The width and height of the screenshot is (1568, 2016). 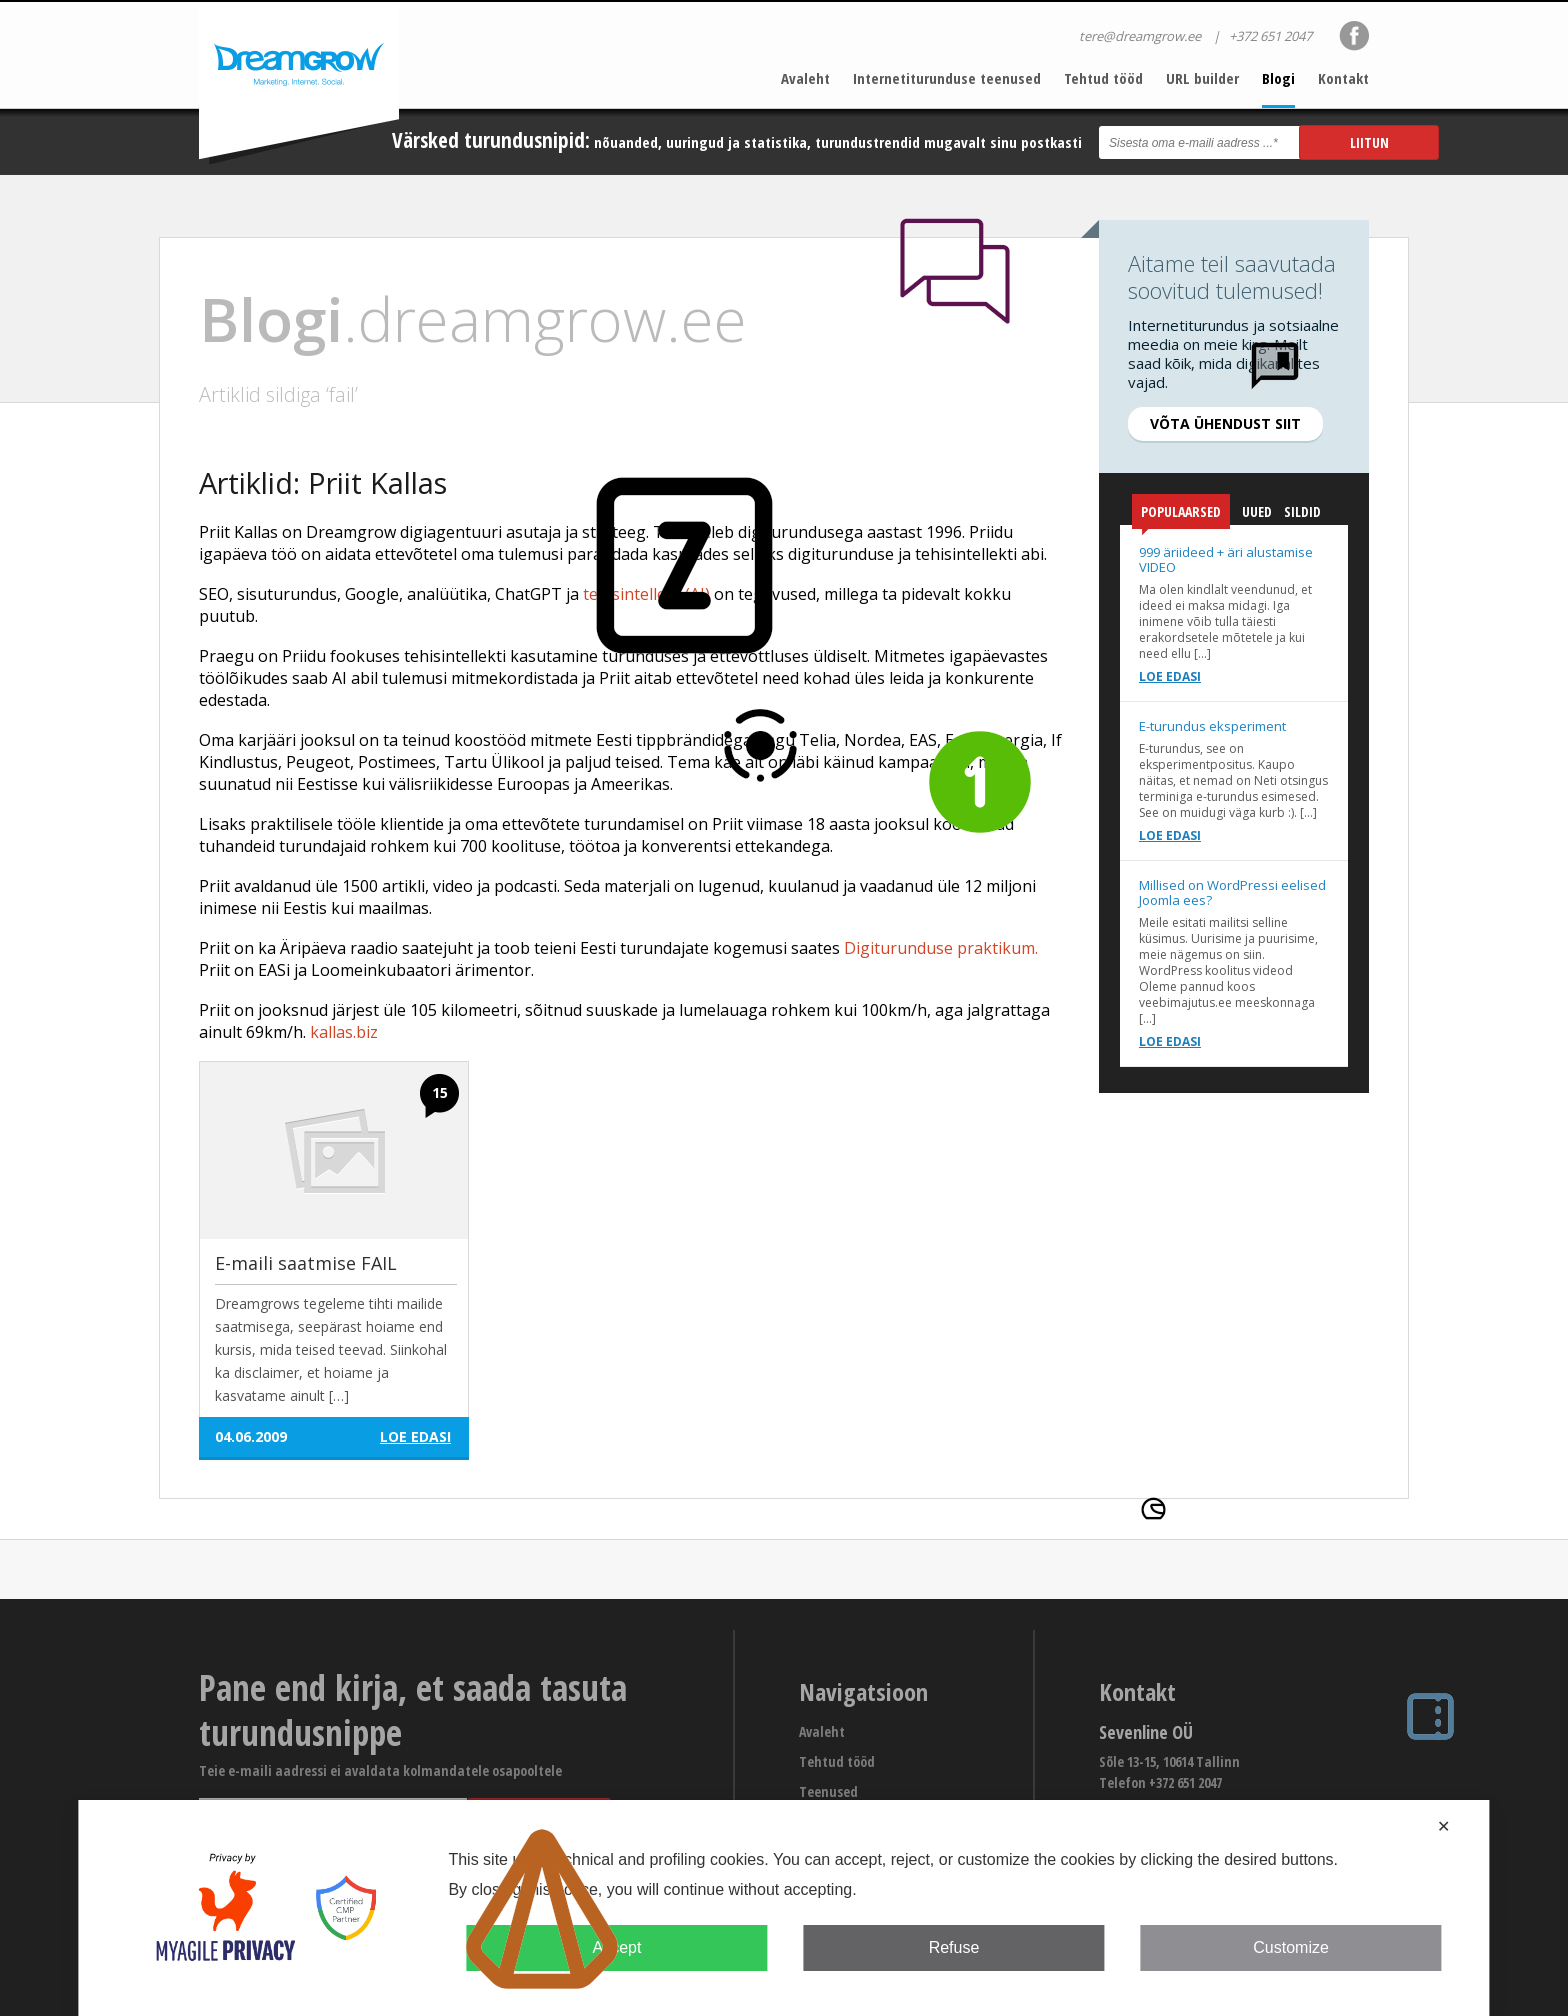 I want to click on view 3D shape or geometric object, so click(x=542, y=1913).